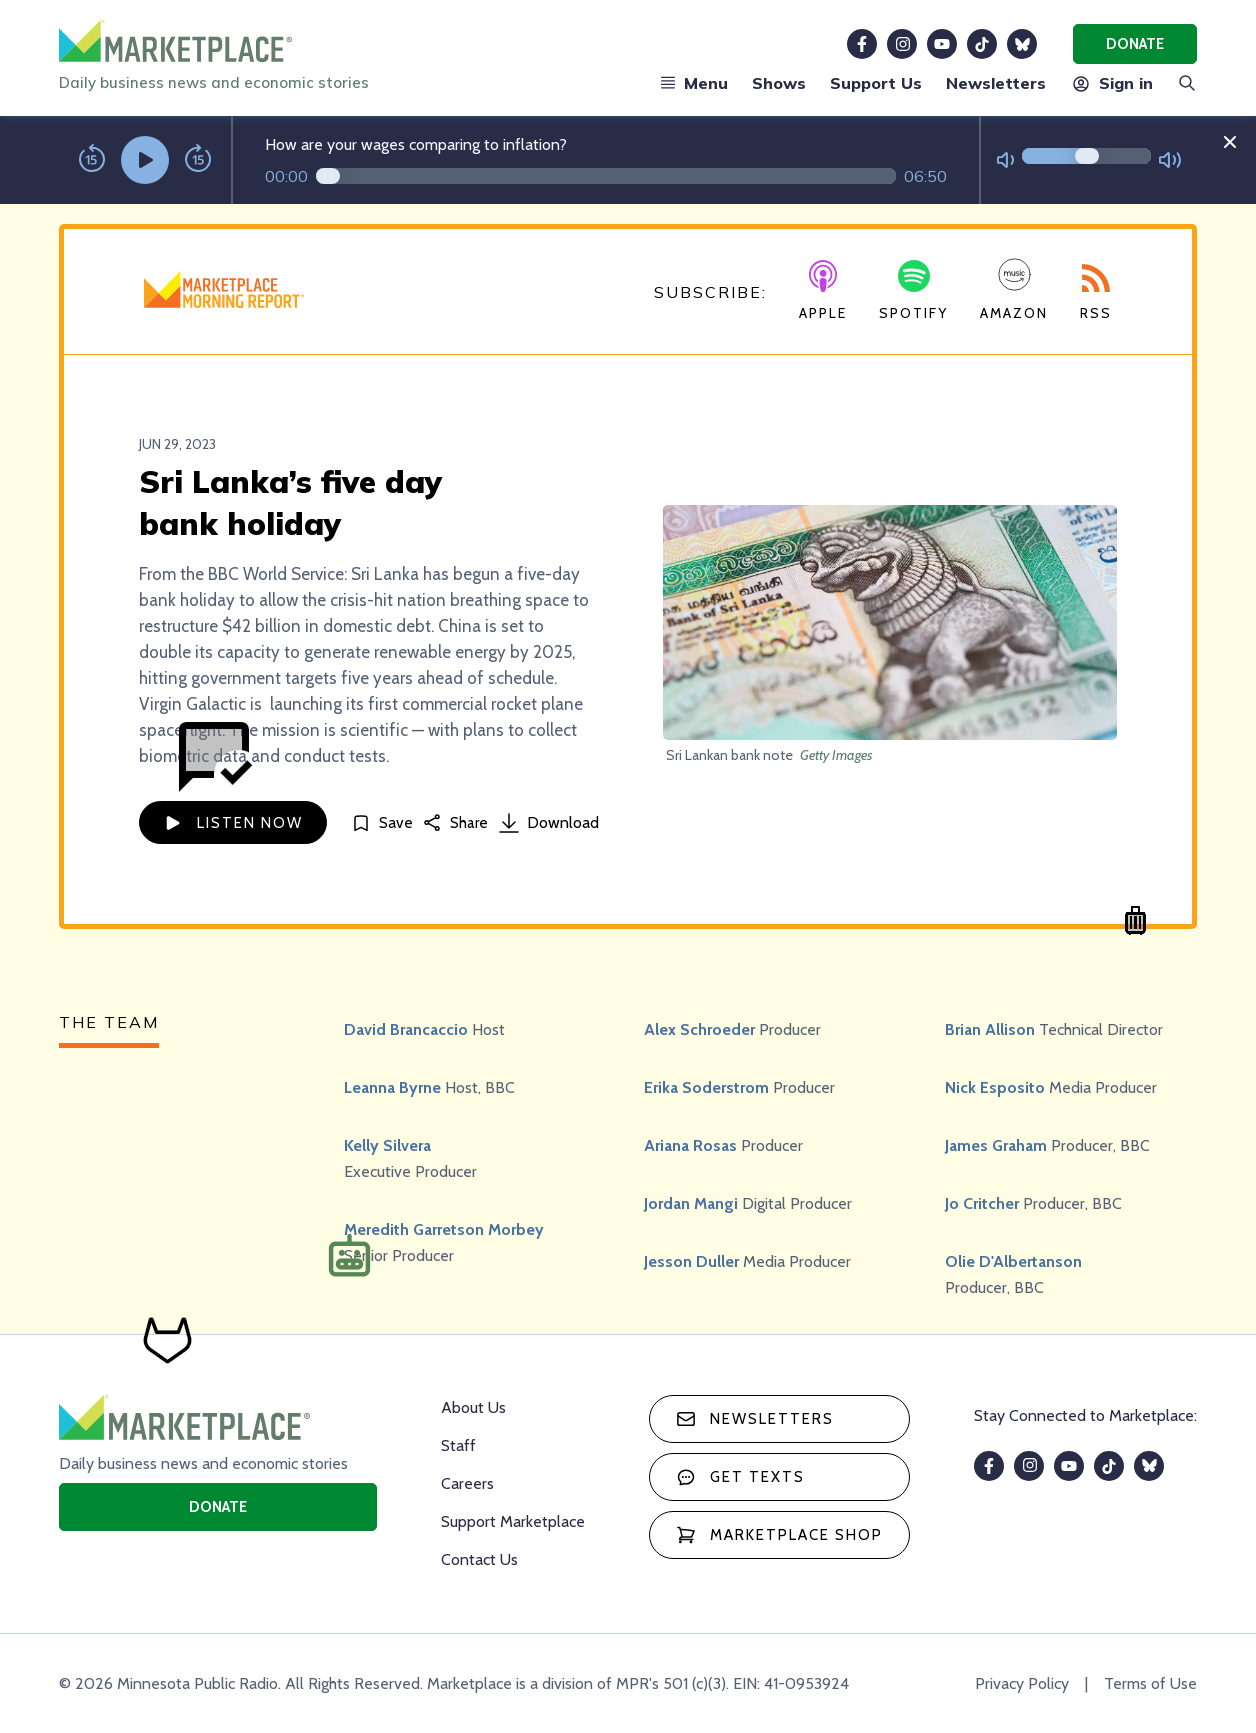 The width and height of the screenshot is (1256, 1733). I want to click on manage travel or luggage details, so click(1135, 920).